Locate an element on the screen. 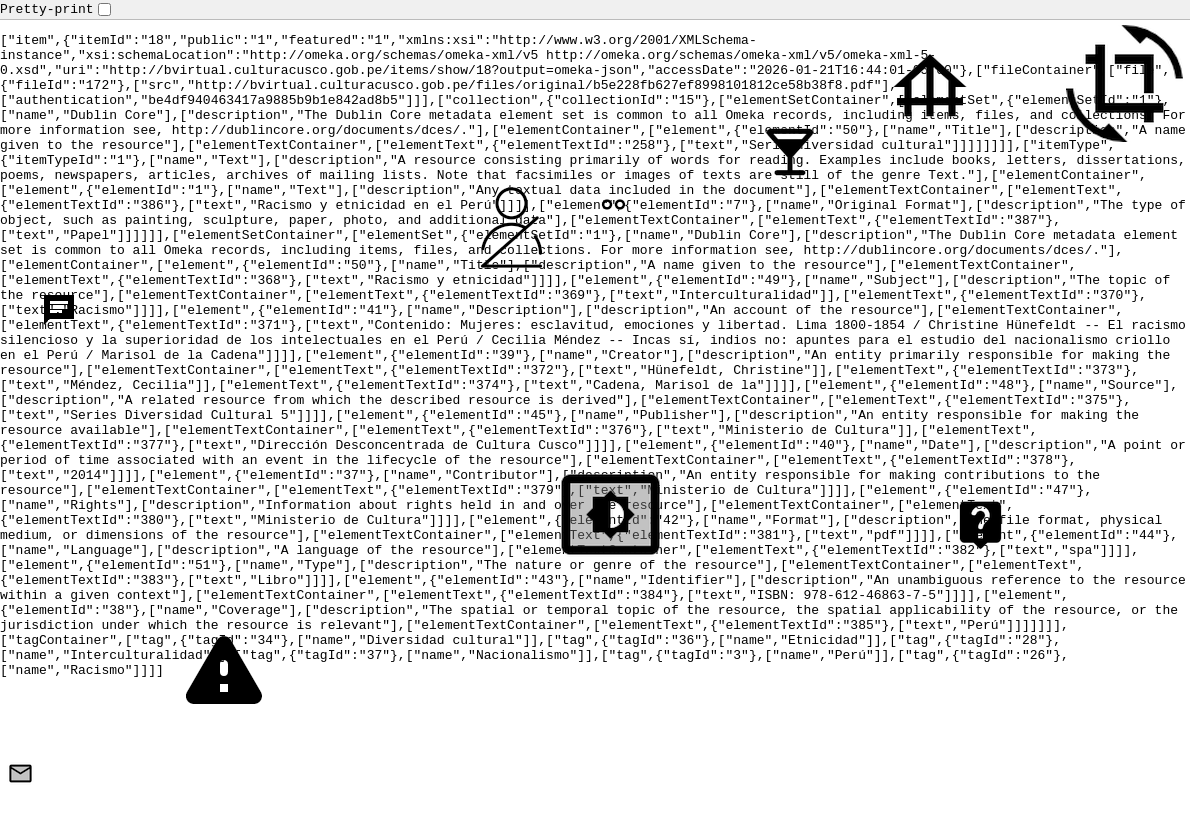 Image resolution: width=1190 pixels, height=820 pixels. fasten seatbelt reminder is located at coordinates (511, 227).